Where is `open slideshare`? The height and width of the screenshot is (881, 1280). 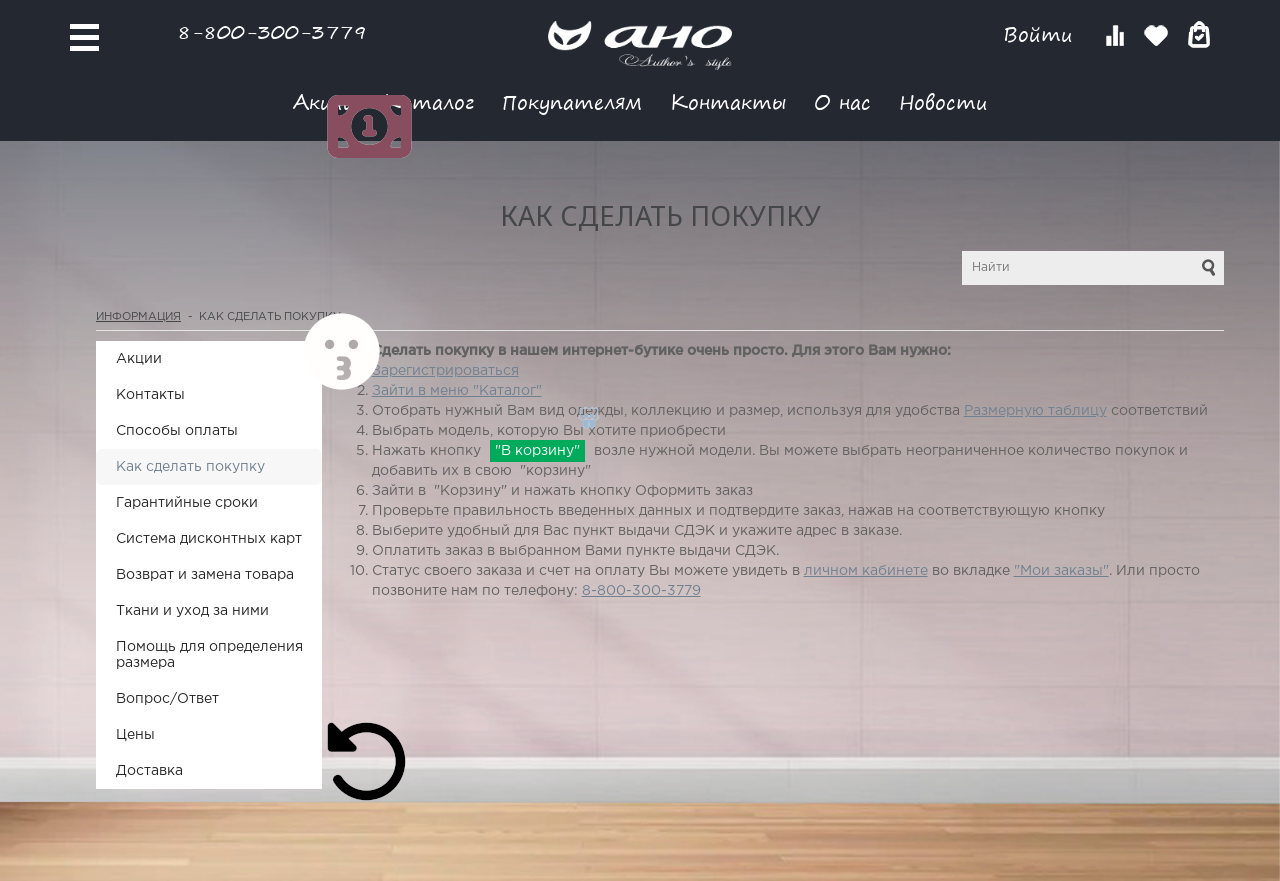
open slideshare is located at coordinates (589, 418).